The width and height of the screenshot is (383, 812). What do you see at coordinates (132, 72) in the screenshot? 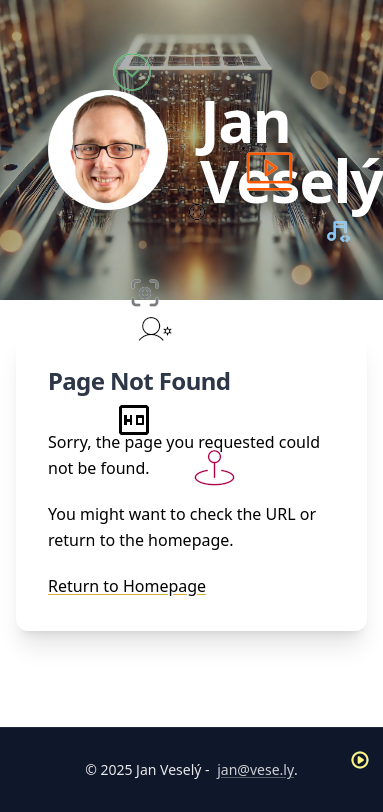
I see `expand to show more content` at bounding box center [132, 72].